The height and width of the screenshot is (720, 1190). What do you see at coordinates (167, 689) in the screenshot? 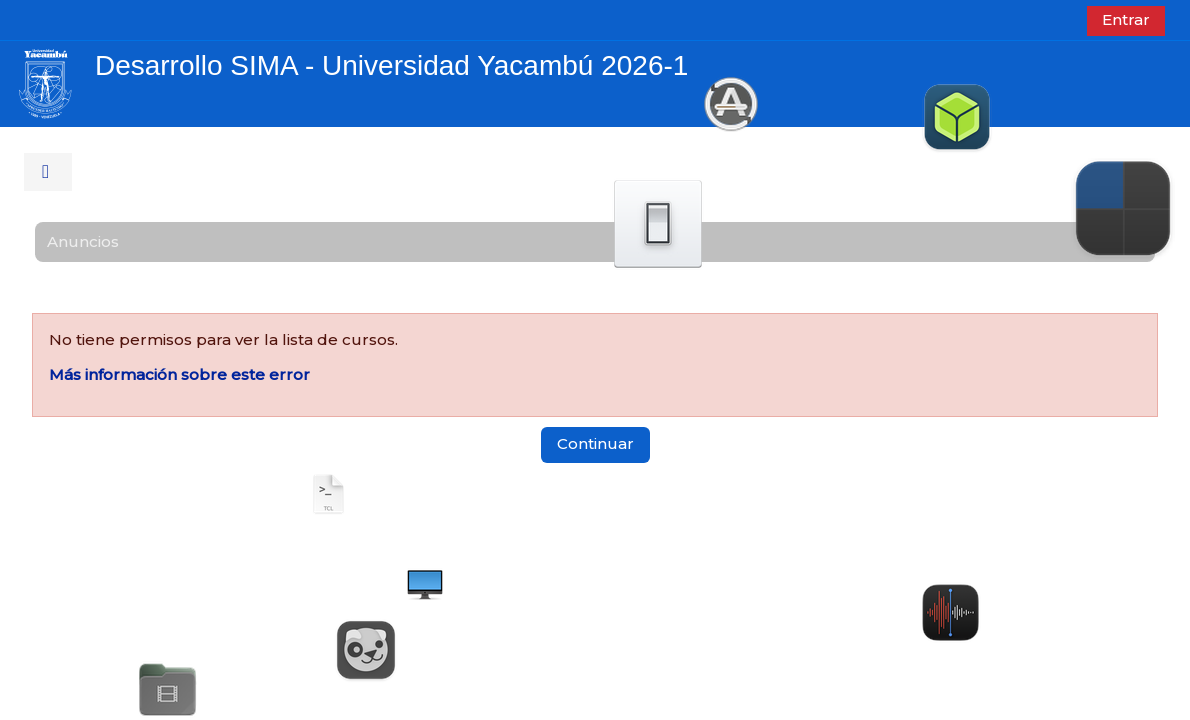
I see `open your videos folder` at bounding box center [167, 689].